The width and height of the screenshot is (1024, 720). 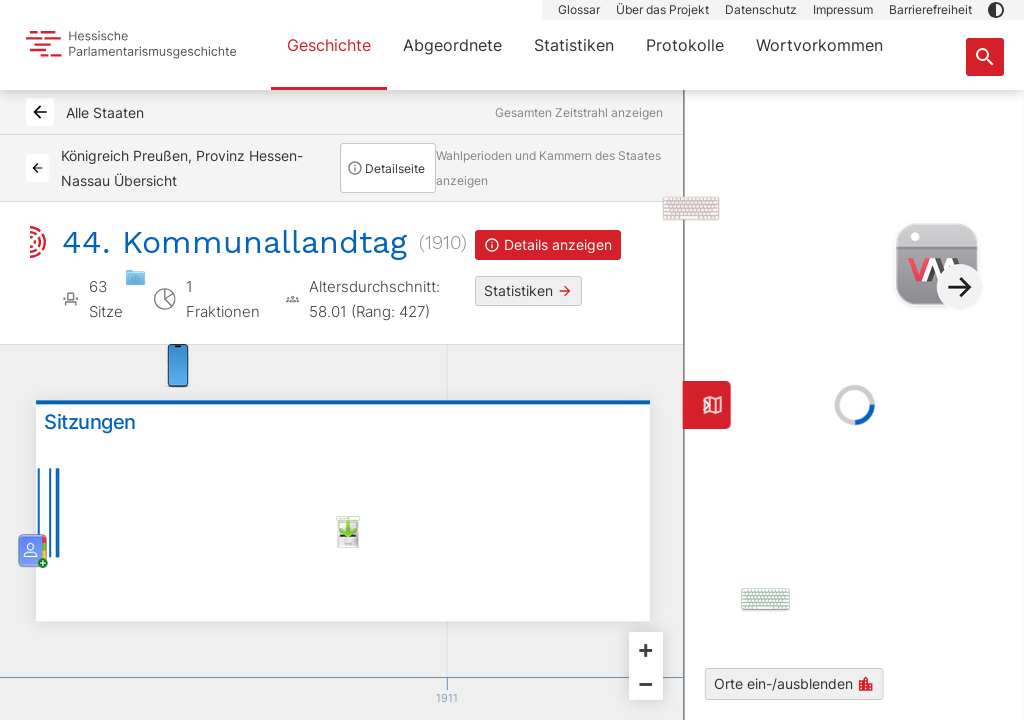 What do you see at coordinates (32, 550) in the screenshot?
I see `add a new contact` at bounding box center [32, 550].